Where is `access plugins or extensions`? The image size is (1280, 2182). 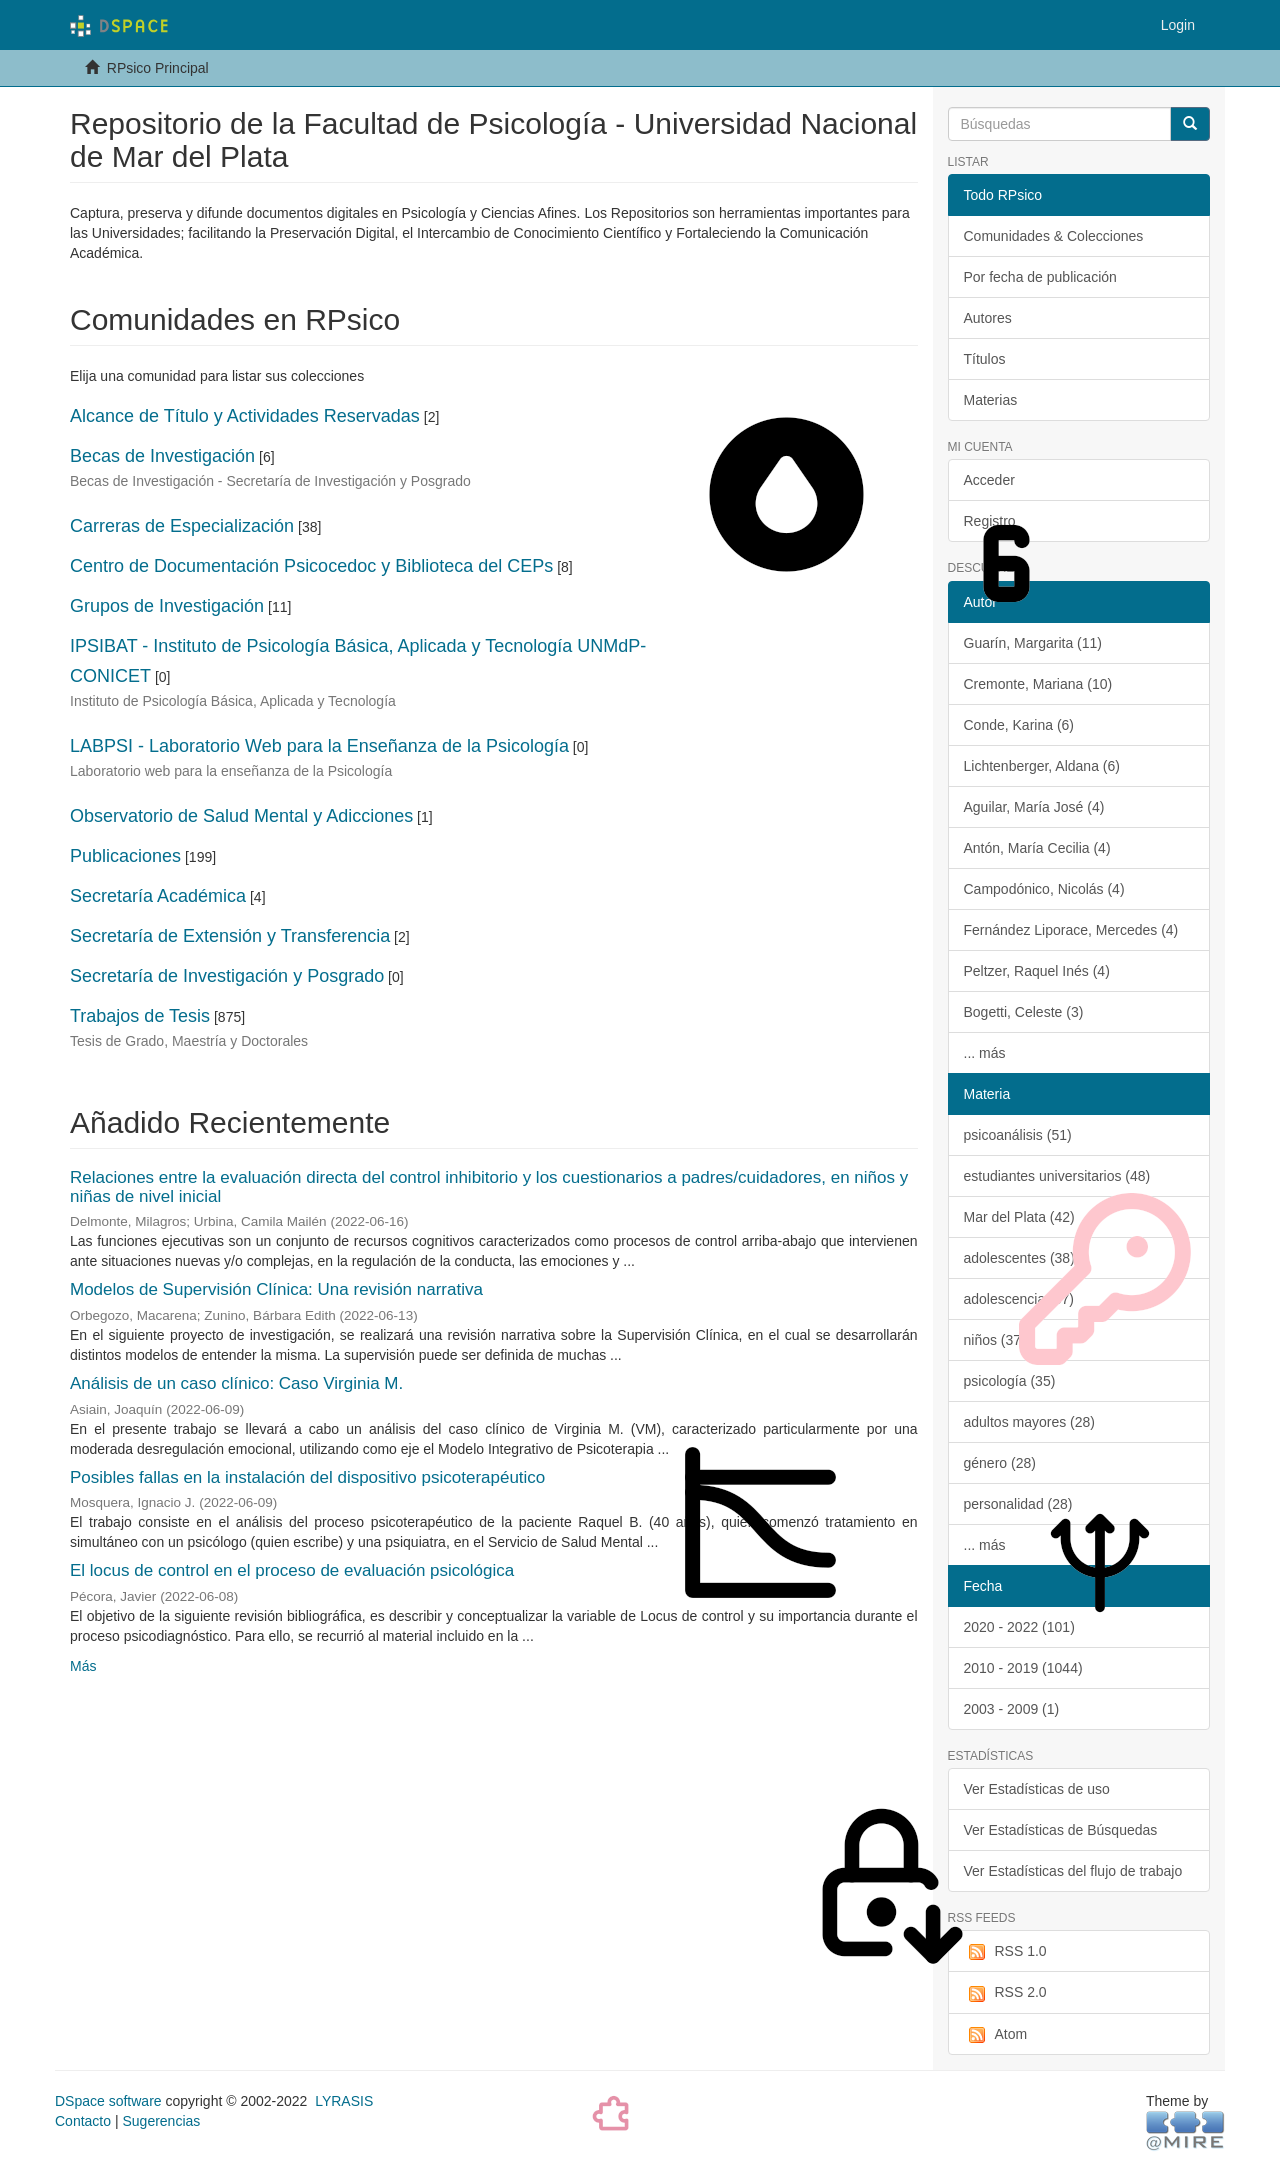
access plugins or extensions is located at coordinates (612, 2114).